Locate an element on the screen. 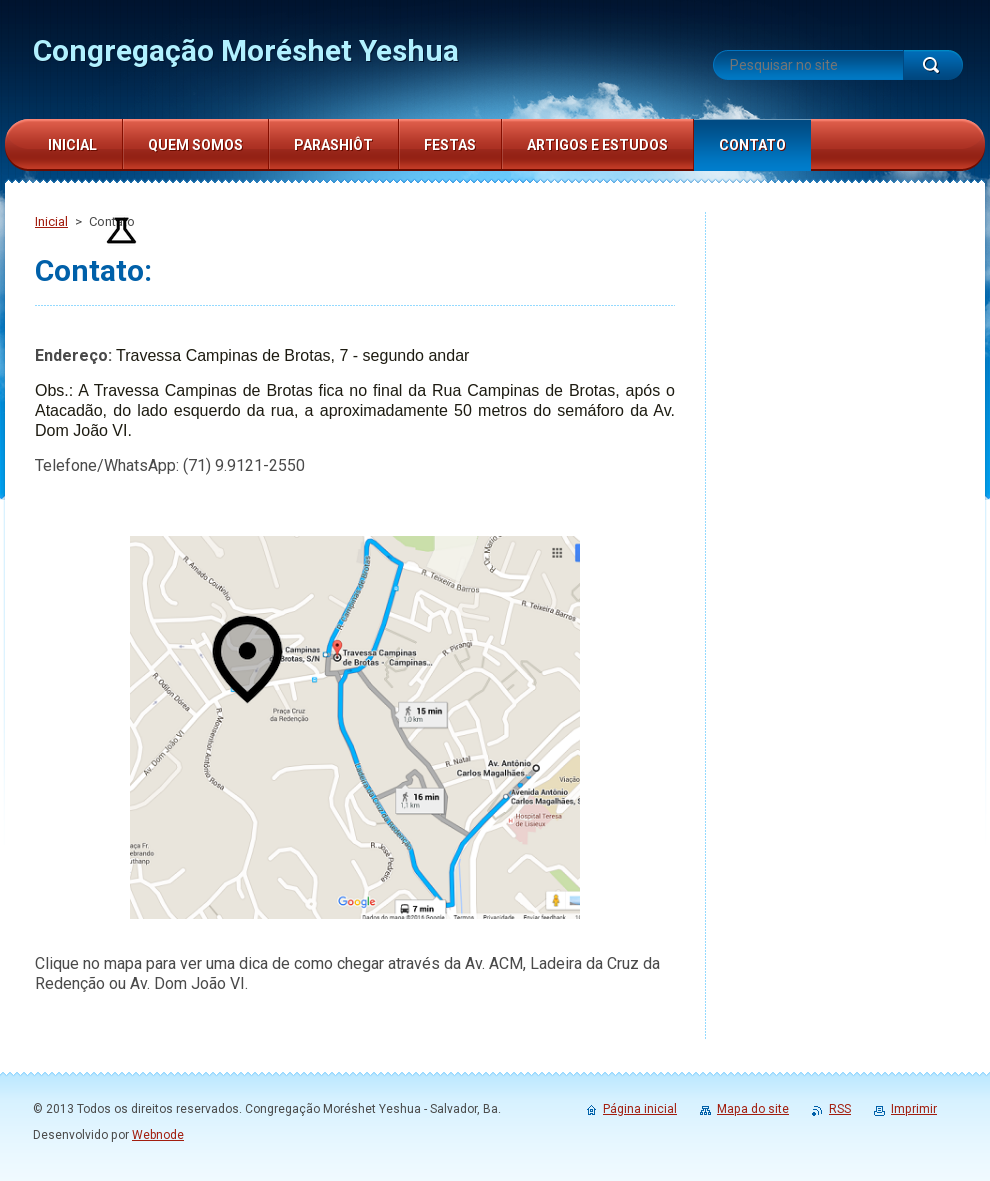 The width and height of the screenshot is (990, 1181). view or select a location on the map is located at coordinates (247, 659).